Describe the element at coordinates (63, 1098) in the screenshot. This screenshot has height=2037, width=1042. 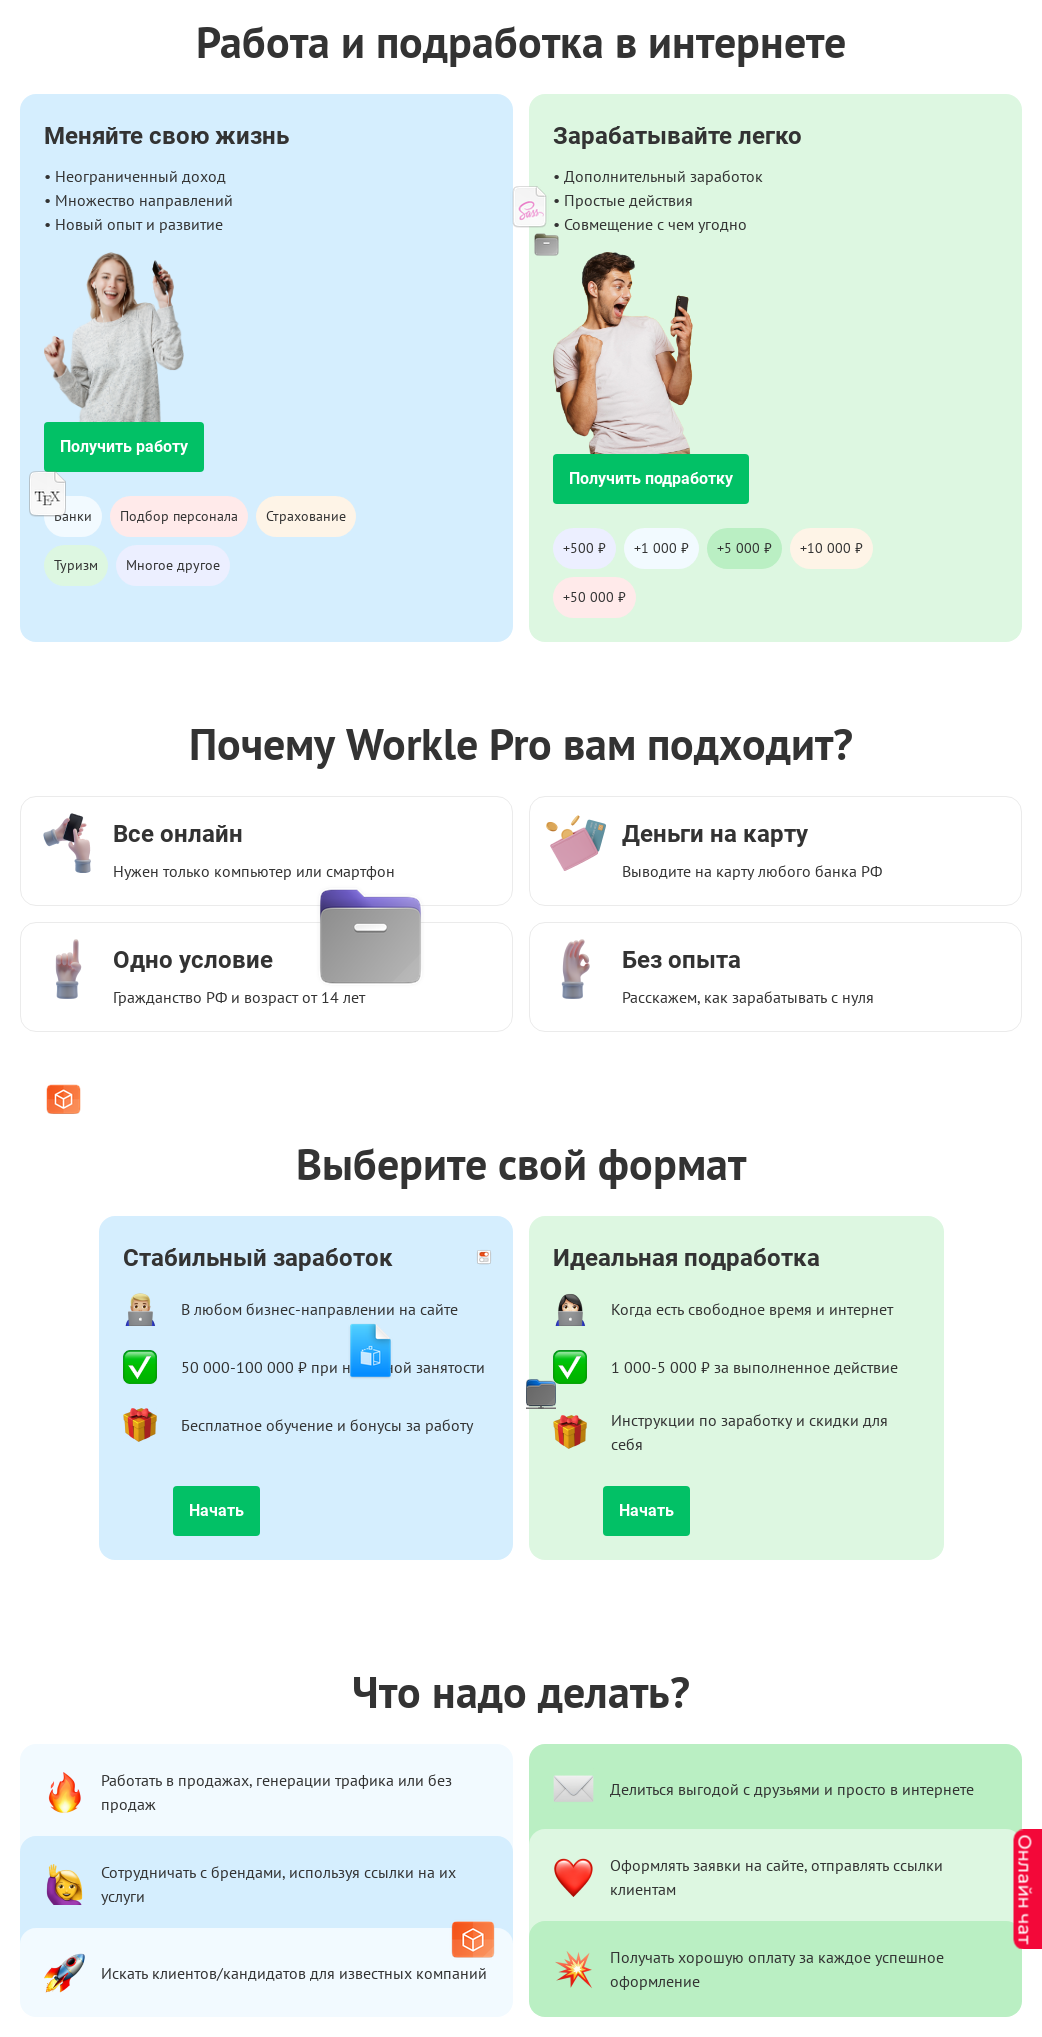
I see `open a 3D model file in STL format` at that location.